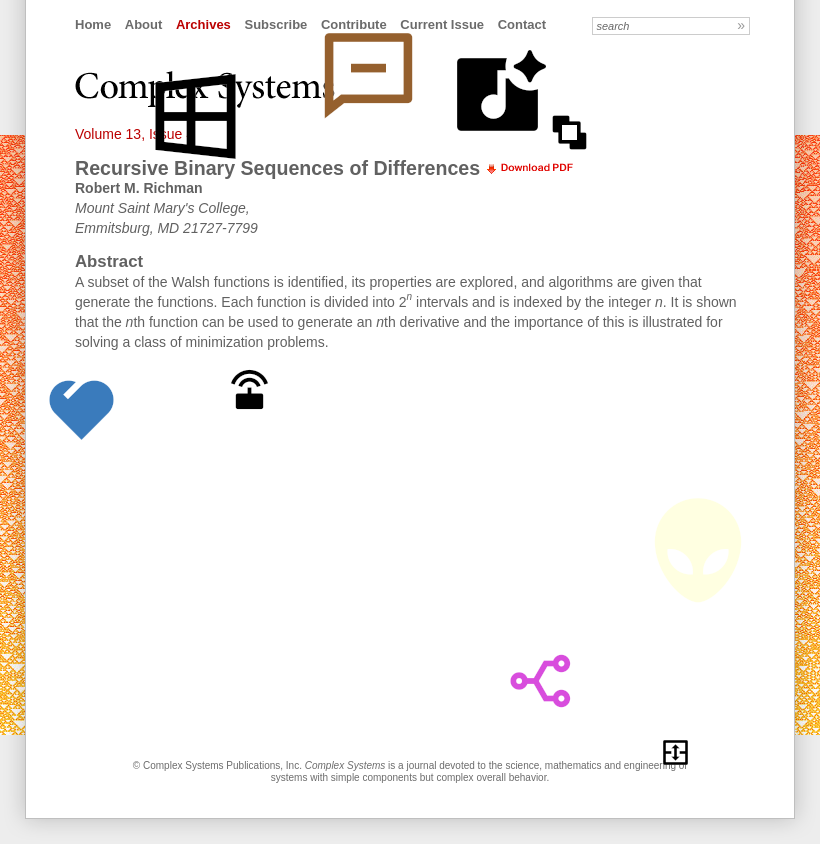 The height and width of the screenshot is (844, 820). What do you see at coordinates (195, 116) in the screenshot?
I see `open windows settings or system options` at bounding box center [195, 116].